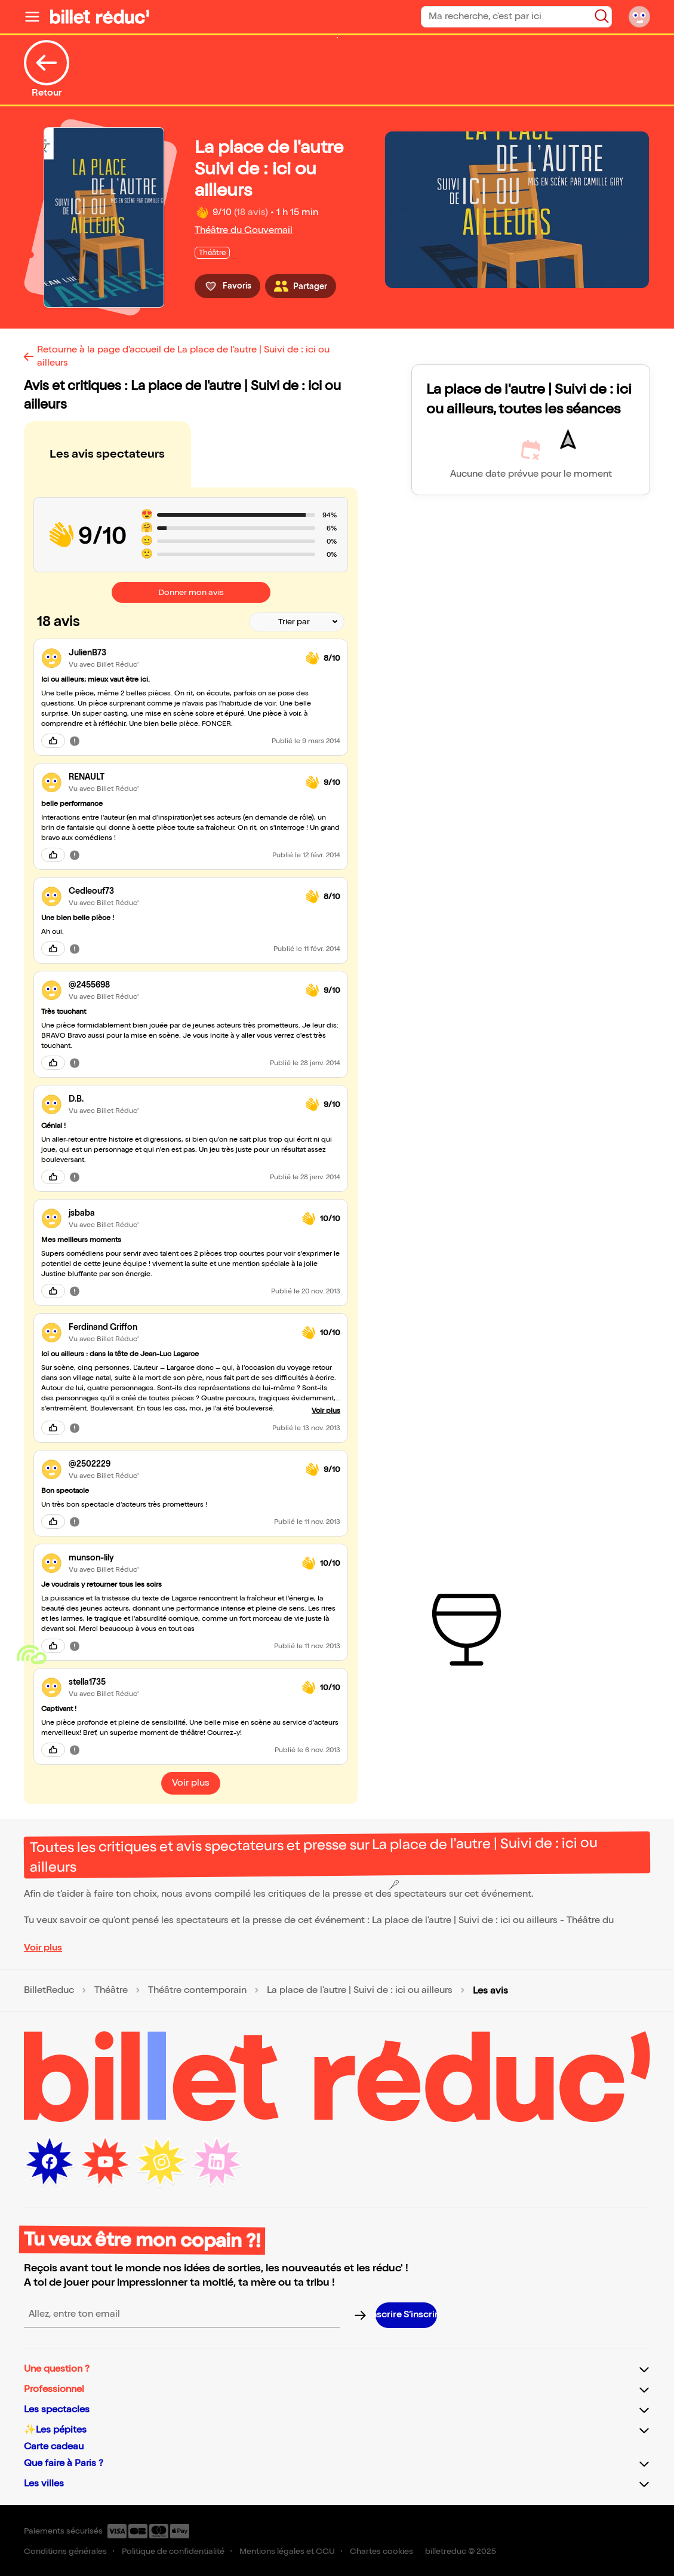 The height and width of the screenshot is (2576, 674). Describe the element at coordinates (394, 1885) in the screenshot. I see `access sewing or crafting tools` at that location.